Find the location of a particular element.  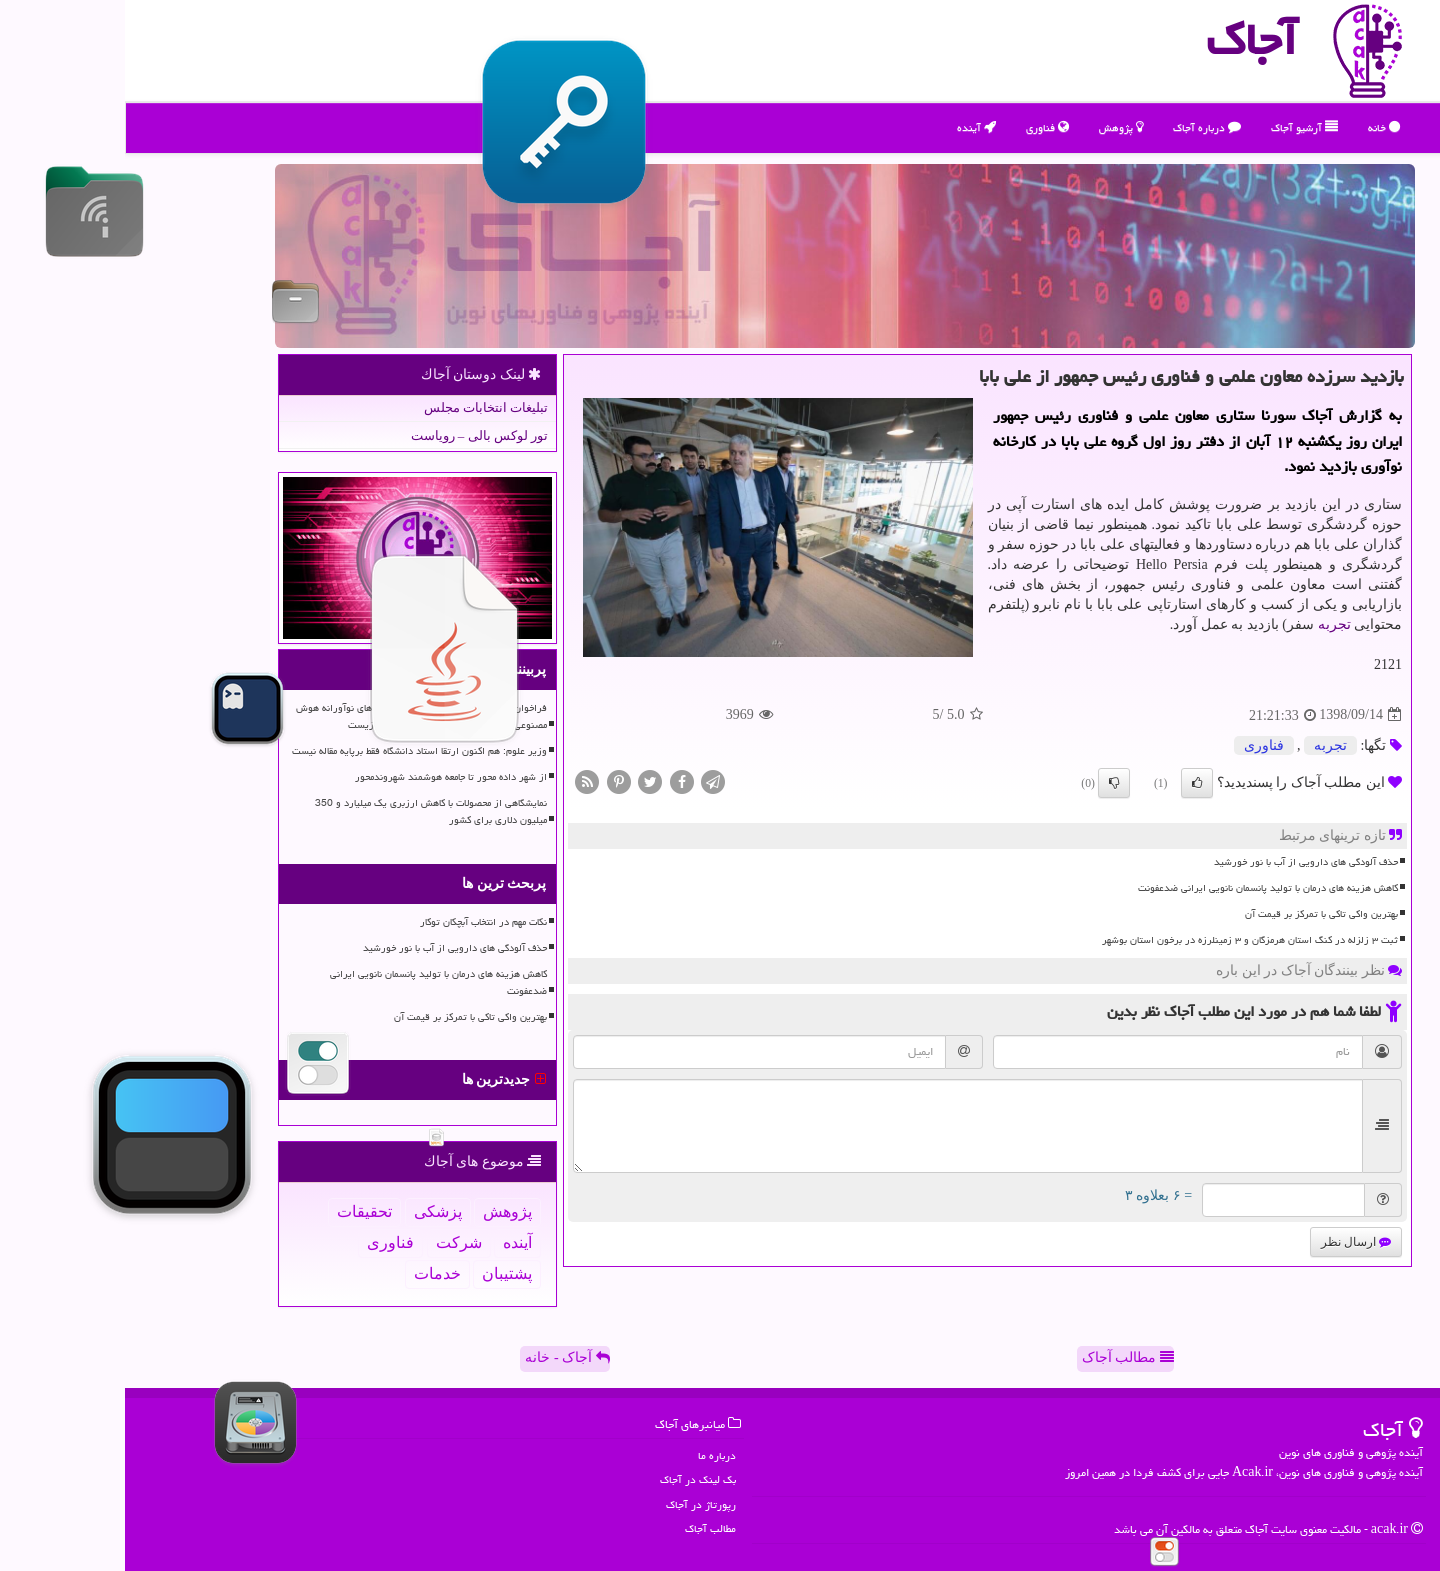

open ghostty terminal application is located at coordinates (247, 708).